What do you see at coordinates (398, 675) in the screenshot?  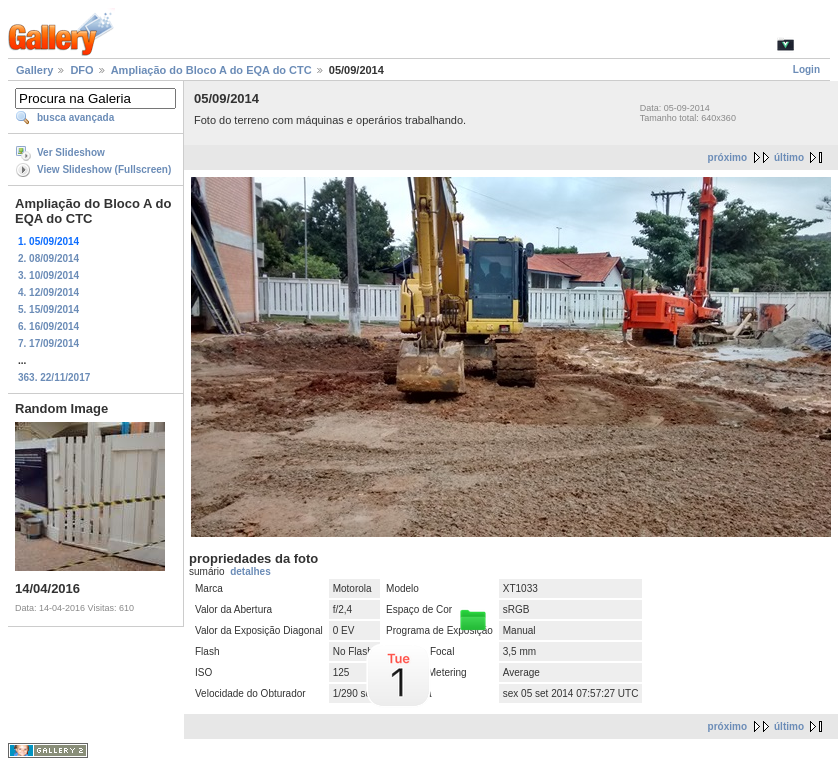 I see `open the calendar app` at bounding box center [398, 675].